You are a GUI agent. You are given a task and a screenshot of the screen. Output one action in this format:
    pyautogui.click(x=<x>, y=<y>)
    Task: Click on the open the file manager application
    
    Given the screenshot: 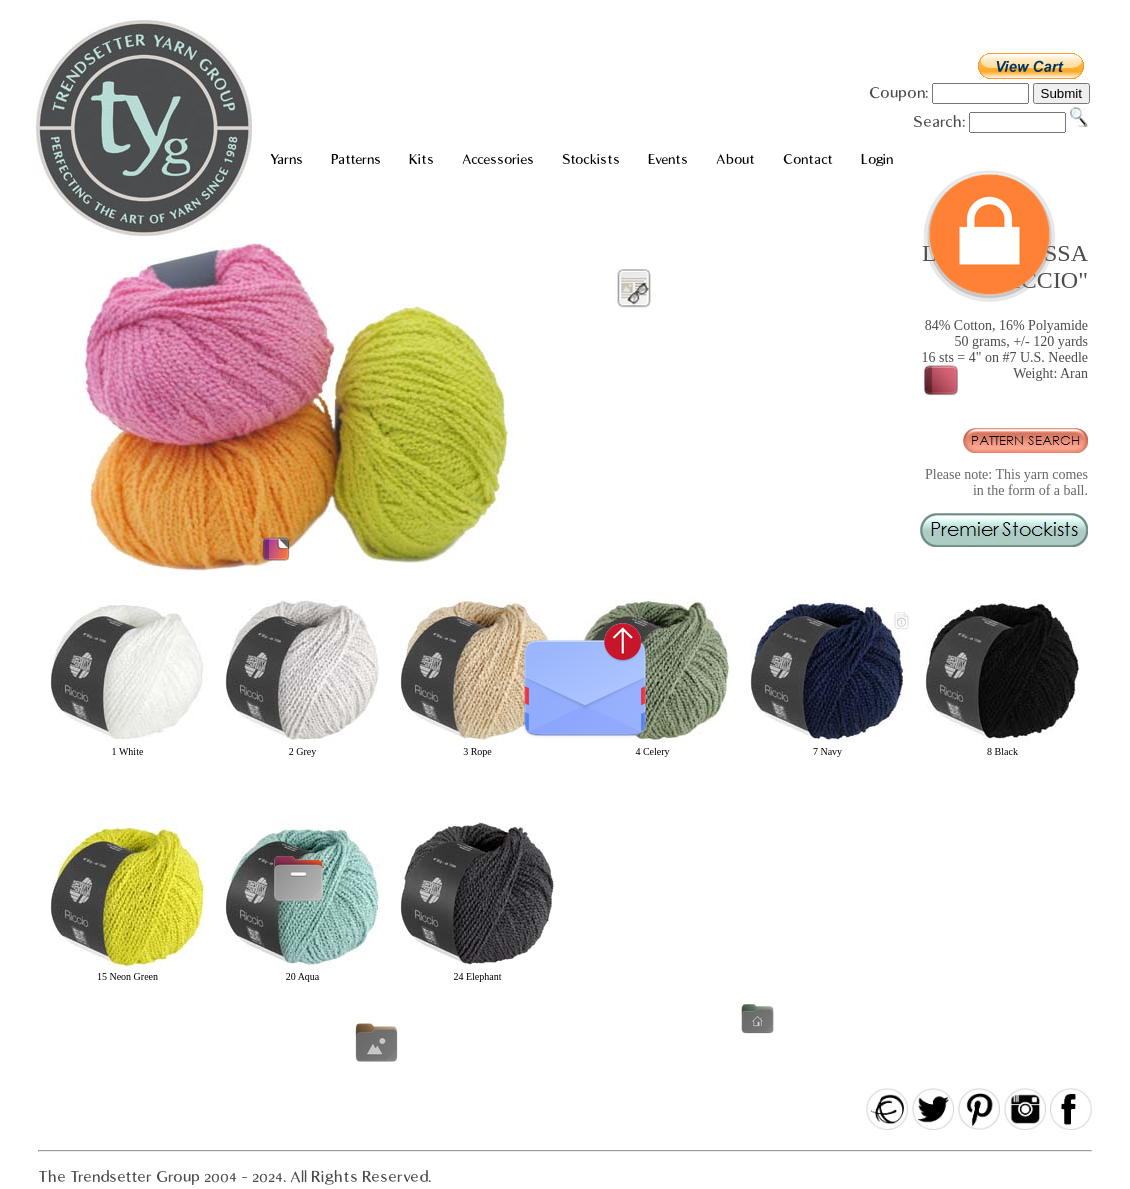 What is the action you would take?
    pyautogui.click(x=298, y=878)
    